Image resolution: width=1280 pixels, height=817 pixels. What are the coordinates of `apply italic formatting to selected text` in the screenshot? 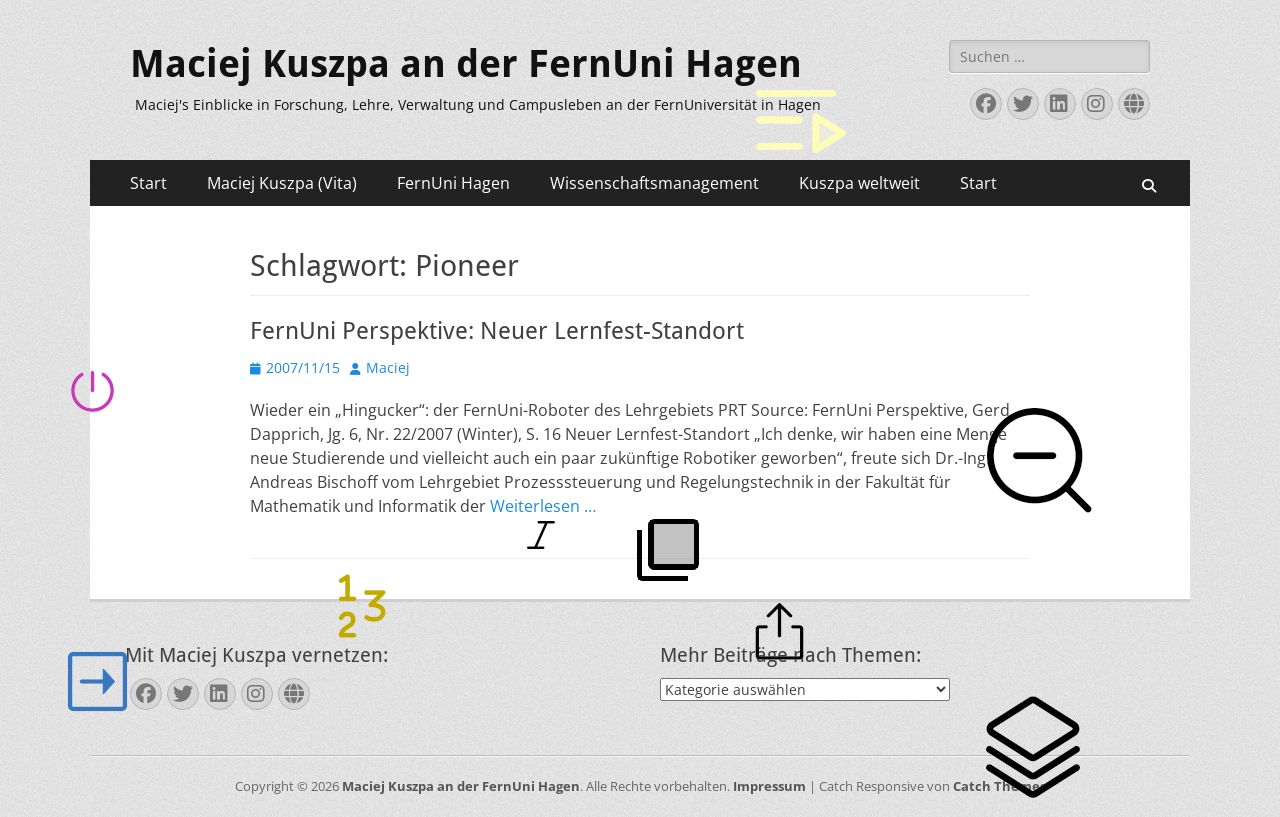 It's located at (541, 535).